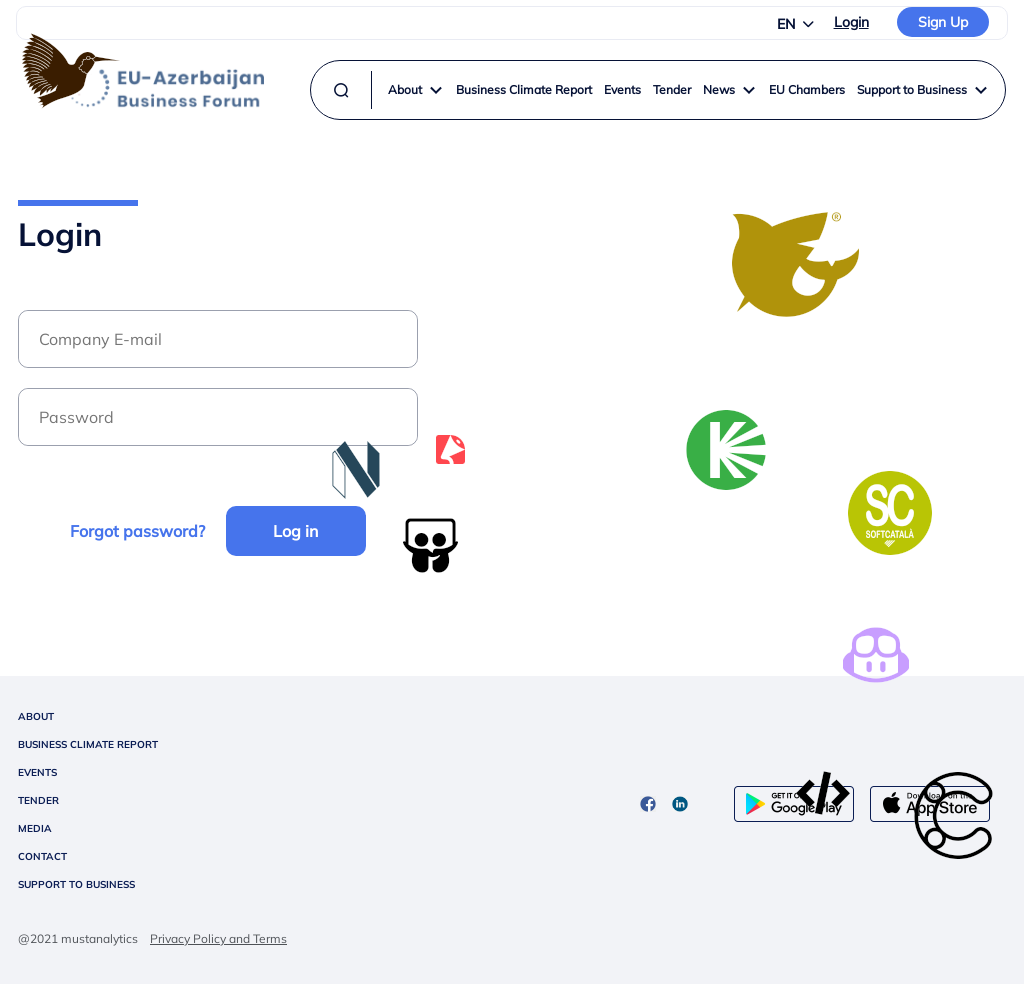  Describe the element at coordinates (71, 71) in the screenshot. I see `LaTeX typesetting system logo` at that location.